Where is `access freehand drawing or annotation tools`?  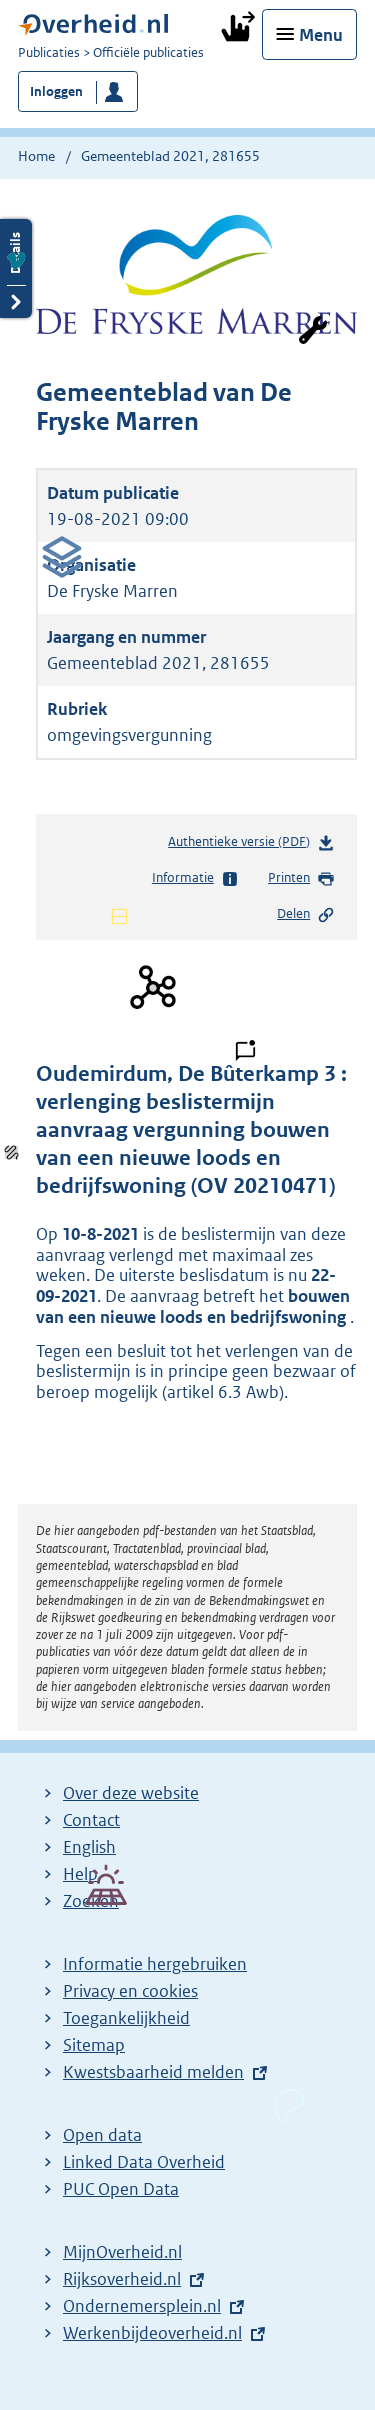 access freehand drawing or annotation tools is located at coordinates (11, 1152).